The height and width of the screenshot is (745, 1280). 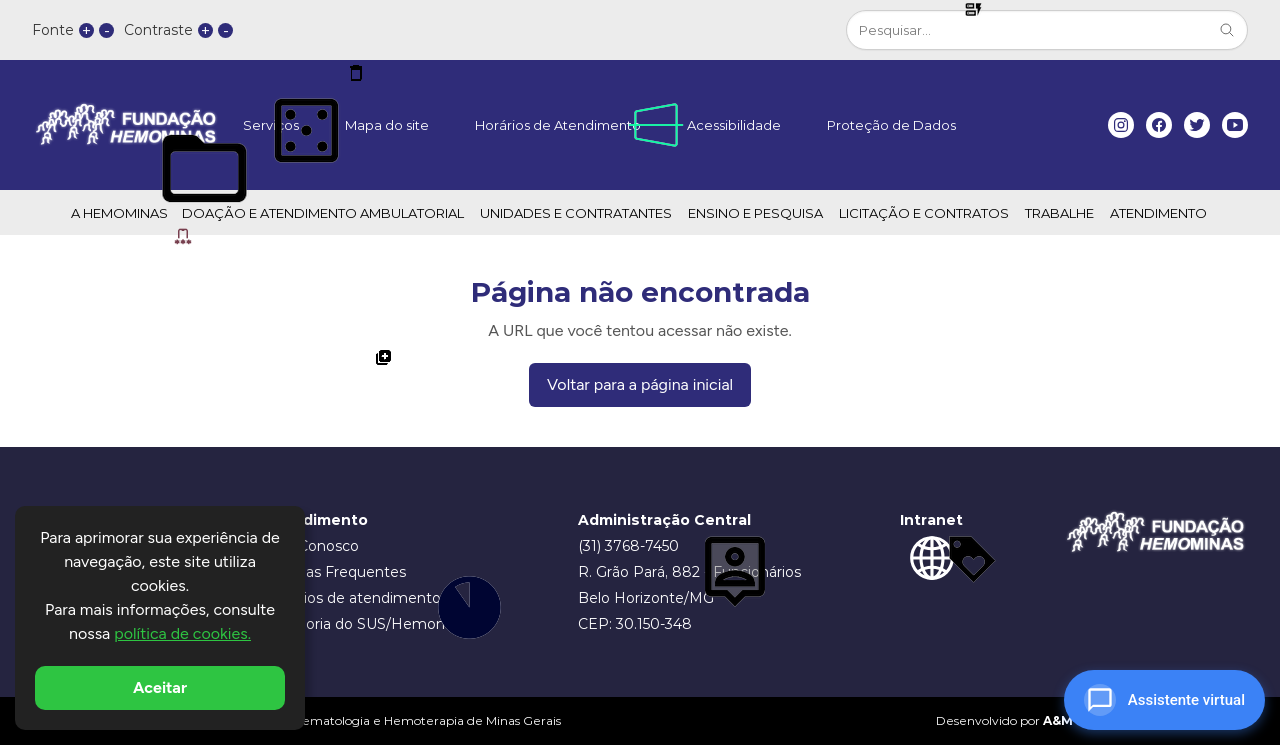 I want to click on access casino or gambling games, so click(x=306, y=130).